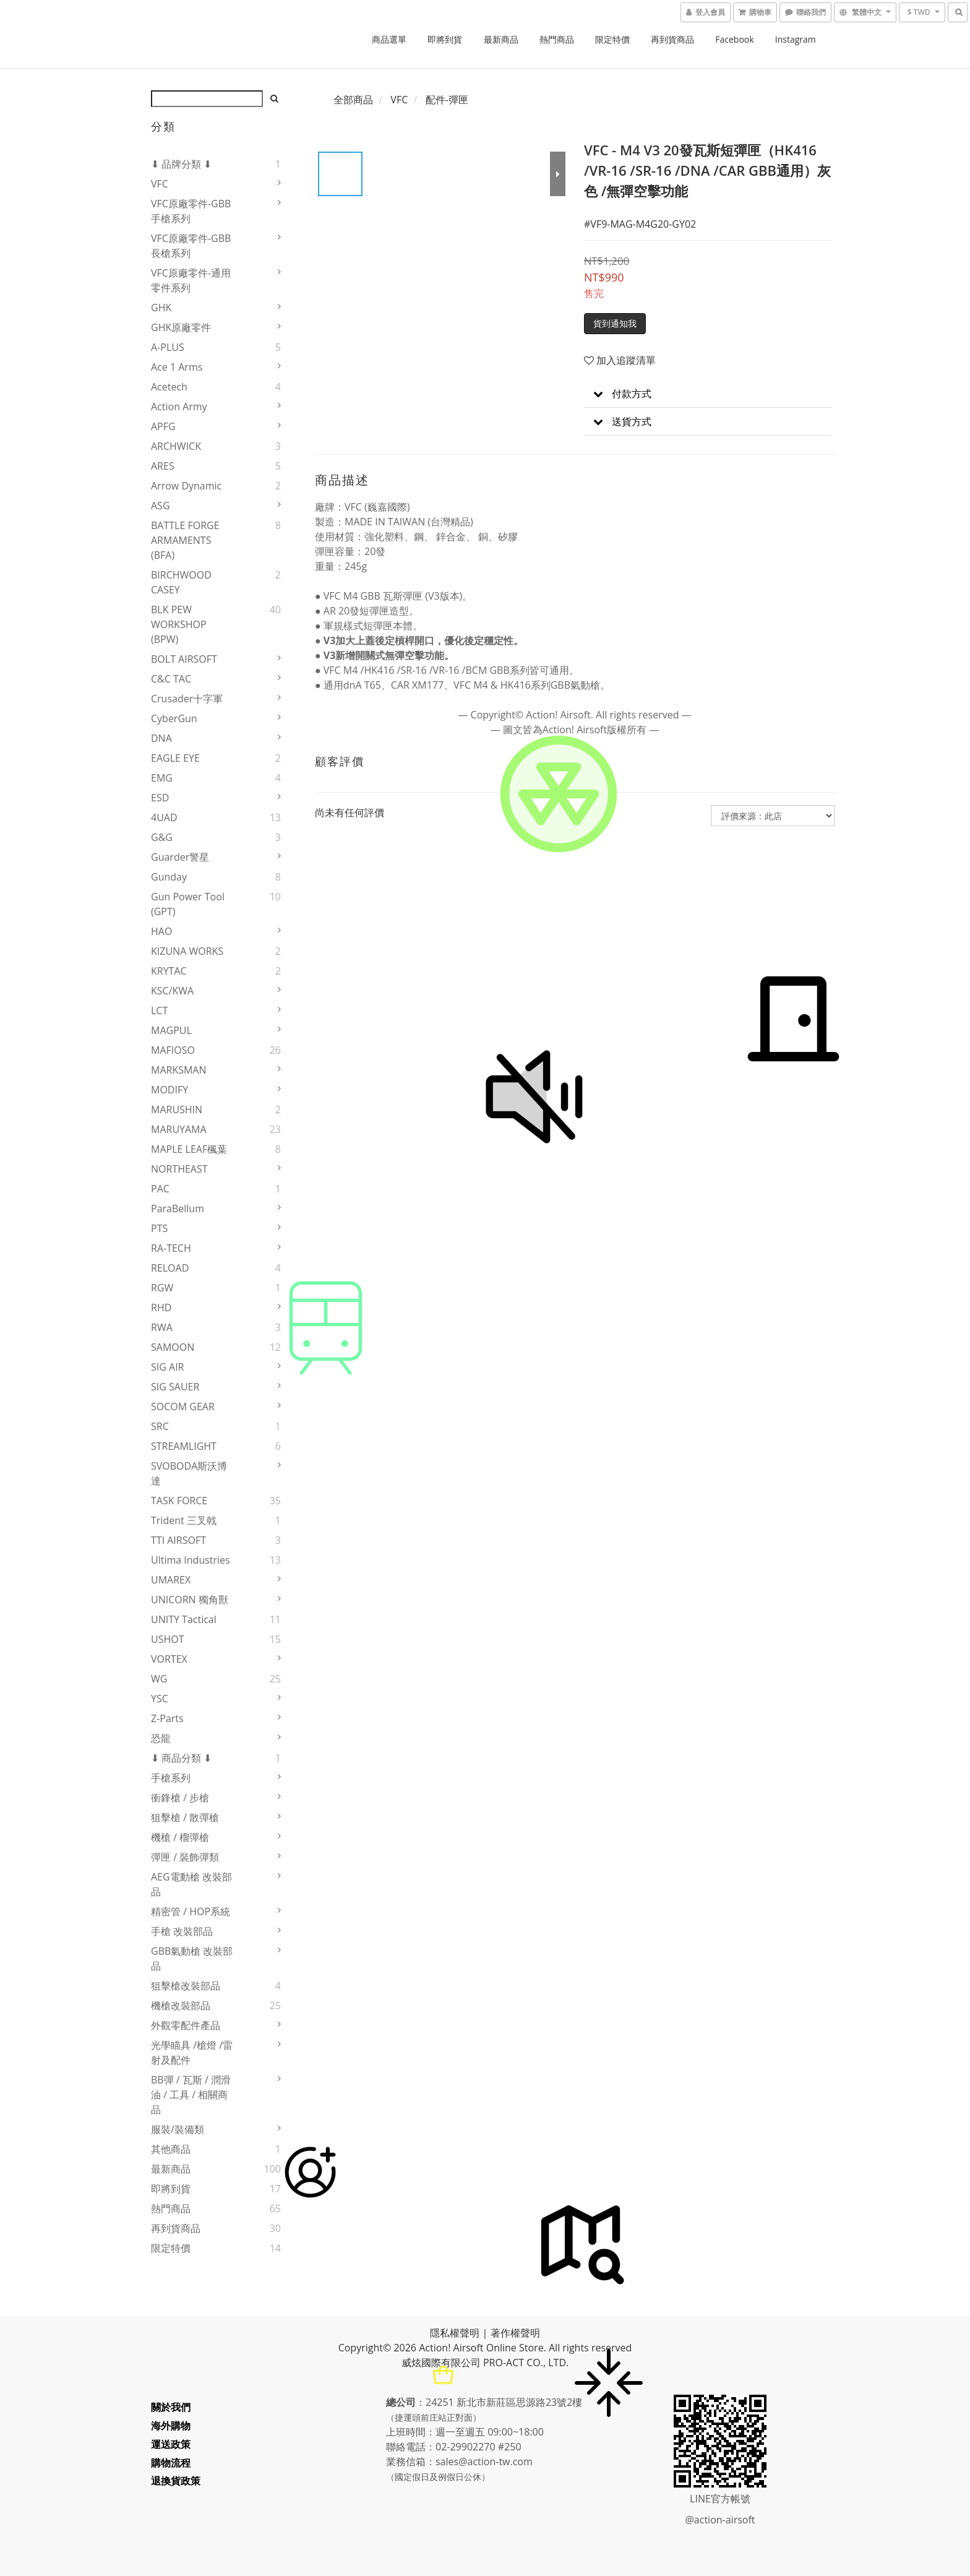 The height and width of the screenshot is (2576, 970). Describe the element at coordinates (580, 2241) in the screenshot. I see `search for a location on the map` at that location.